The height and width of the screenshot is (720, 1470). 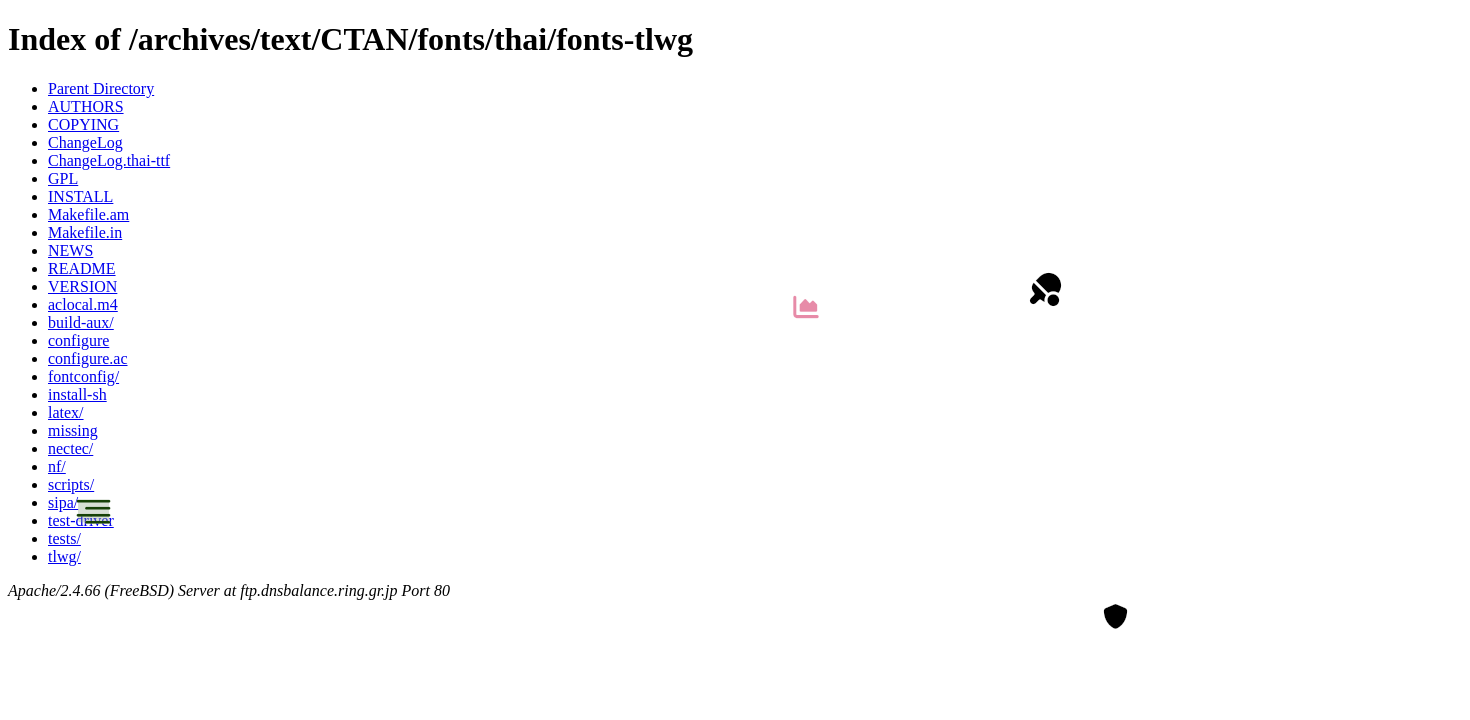 I want to click on security or protection settings, so click(x=1115, y=616).